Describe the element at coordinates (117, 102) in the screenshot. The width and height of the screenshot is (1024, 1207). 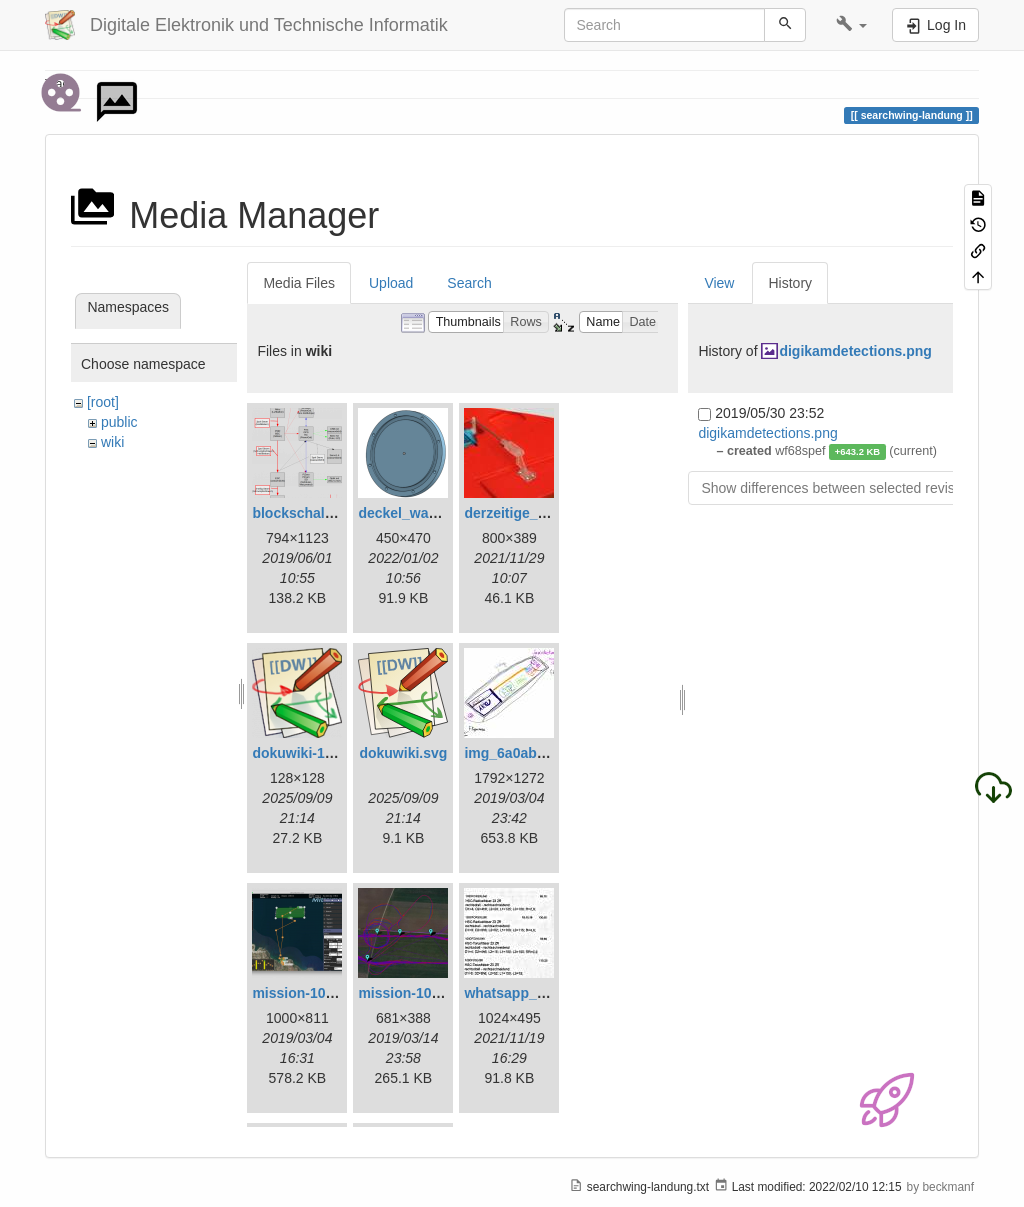
I see `send or receive a picture message (MMS)` at that location.